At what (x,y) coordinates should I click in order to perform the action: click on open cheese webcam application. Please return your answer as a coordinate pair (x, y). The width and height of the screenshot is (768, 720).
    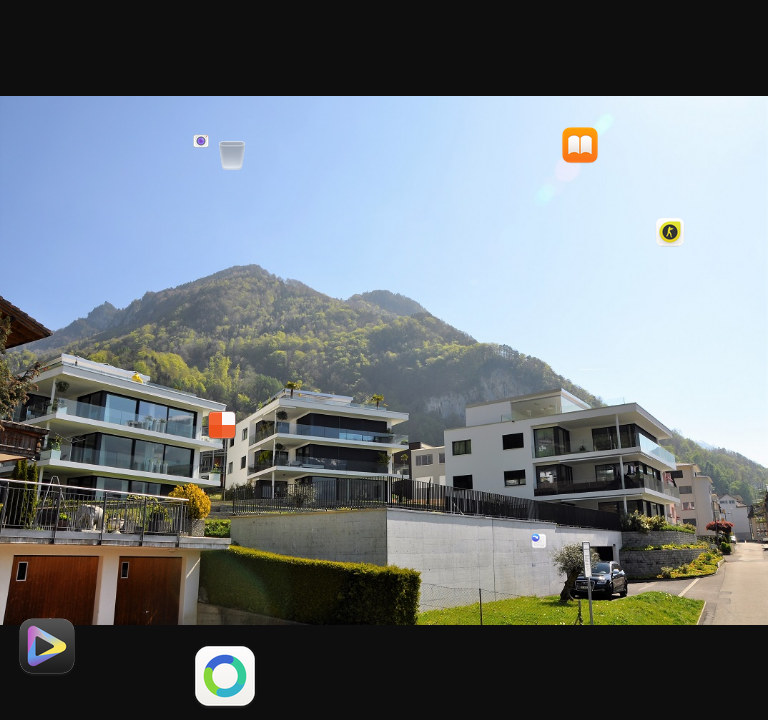
    Looking at the image, I should click on (201, 141).